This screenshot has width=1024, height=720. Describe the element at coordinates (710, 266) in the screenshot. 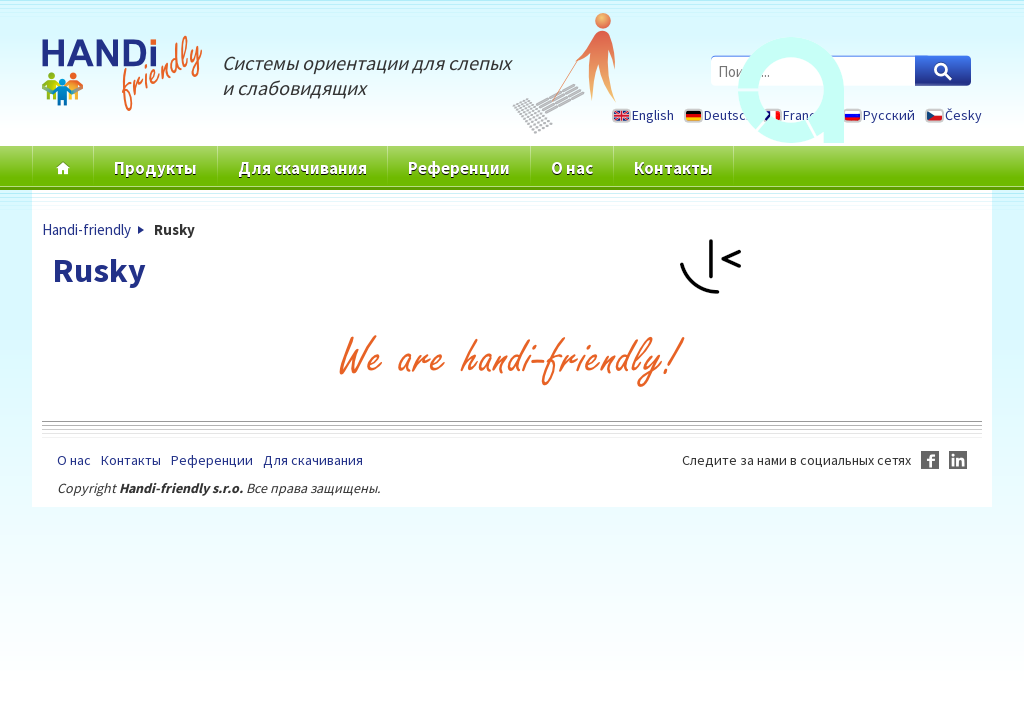

I see `visit Frontend Mentor website` at that location.